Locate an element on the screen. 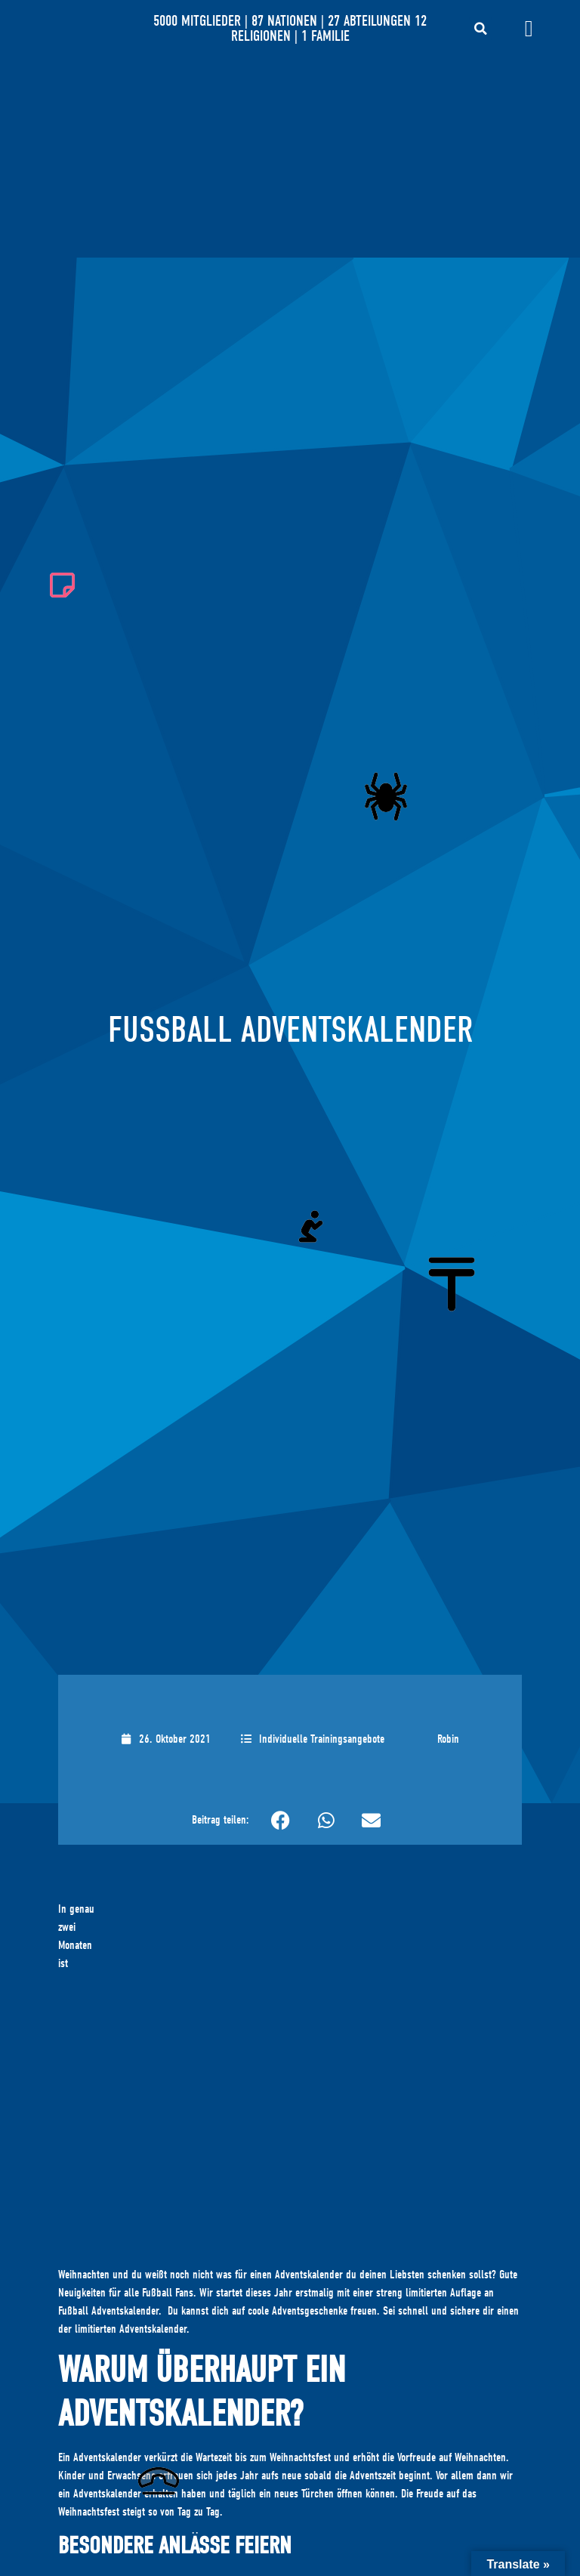 The height and width of the screenshot is (2576, 580). create a new sticky note is located at coordinates (62, 585).